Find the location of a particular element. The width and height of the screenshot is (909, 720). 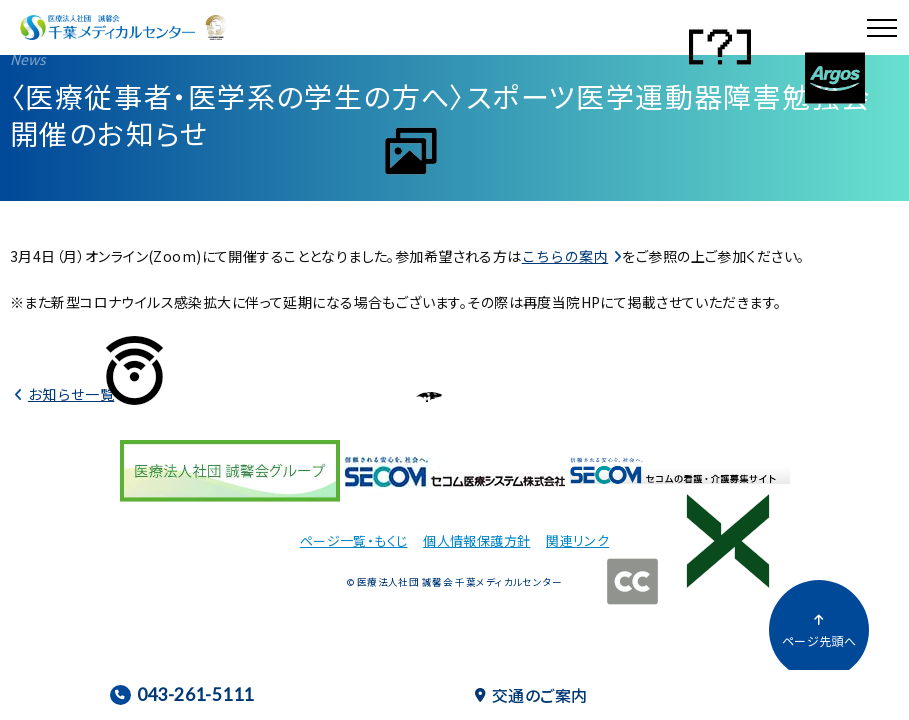

enable closed captions for video content is located at coordinates (632, 581).